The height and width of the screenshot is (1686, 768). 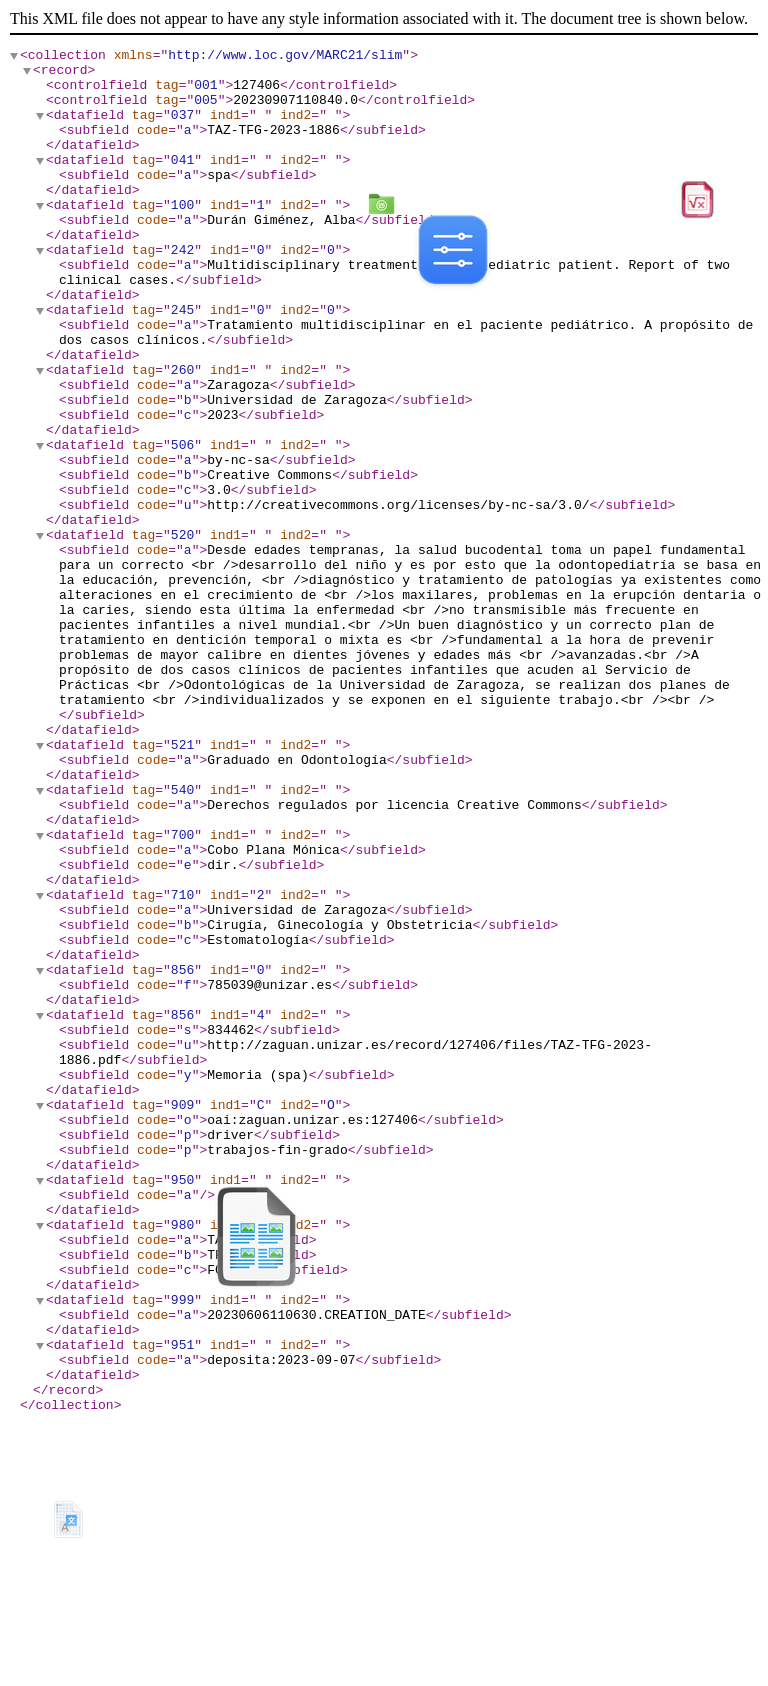 I want to click on libreoffice master document file type, so click(x=256, y=1236).